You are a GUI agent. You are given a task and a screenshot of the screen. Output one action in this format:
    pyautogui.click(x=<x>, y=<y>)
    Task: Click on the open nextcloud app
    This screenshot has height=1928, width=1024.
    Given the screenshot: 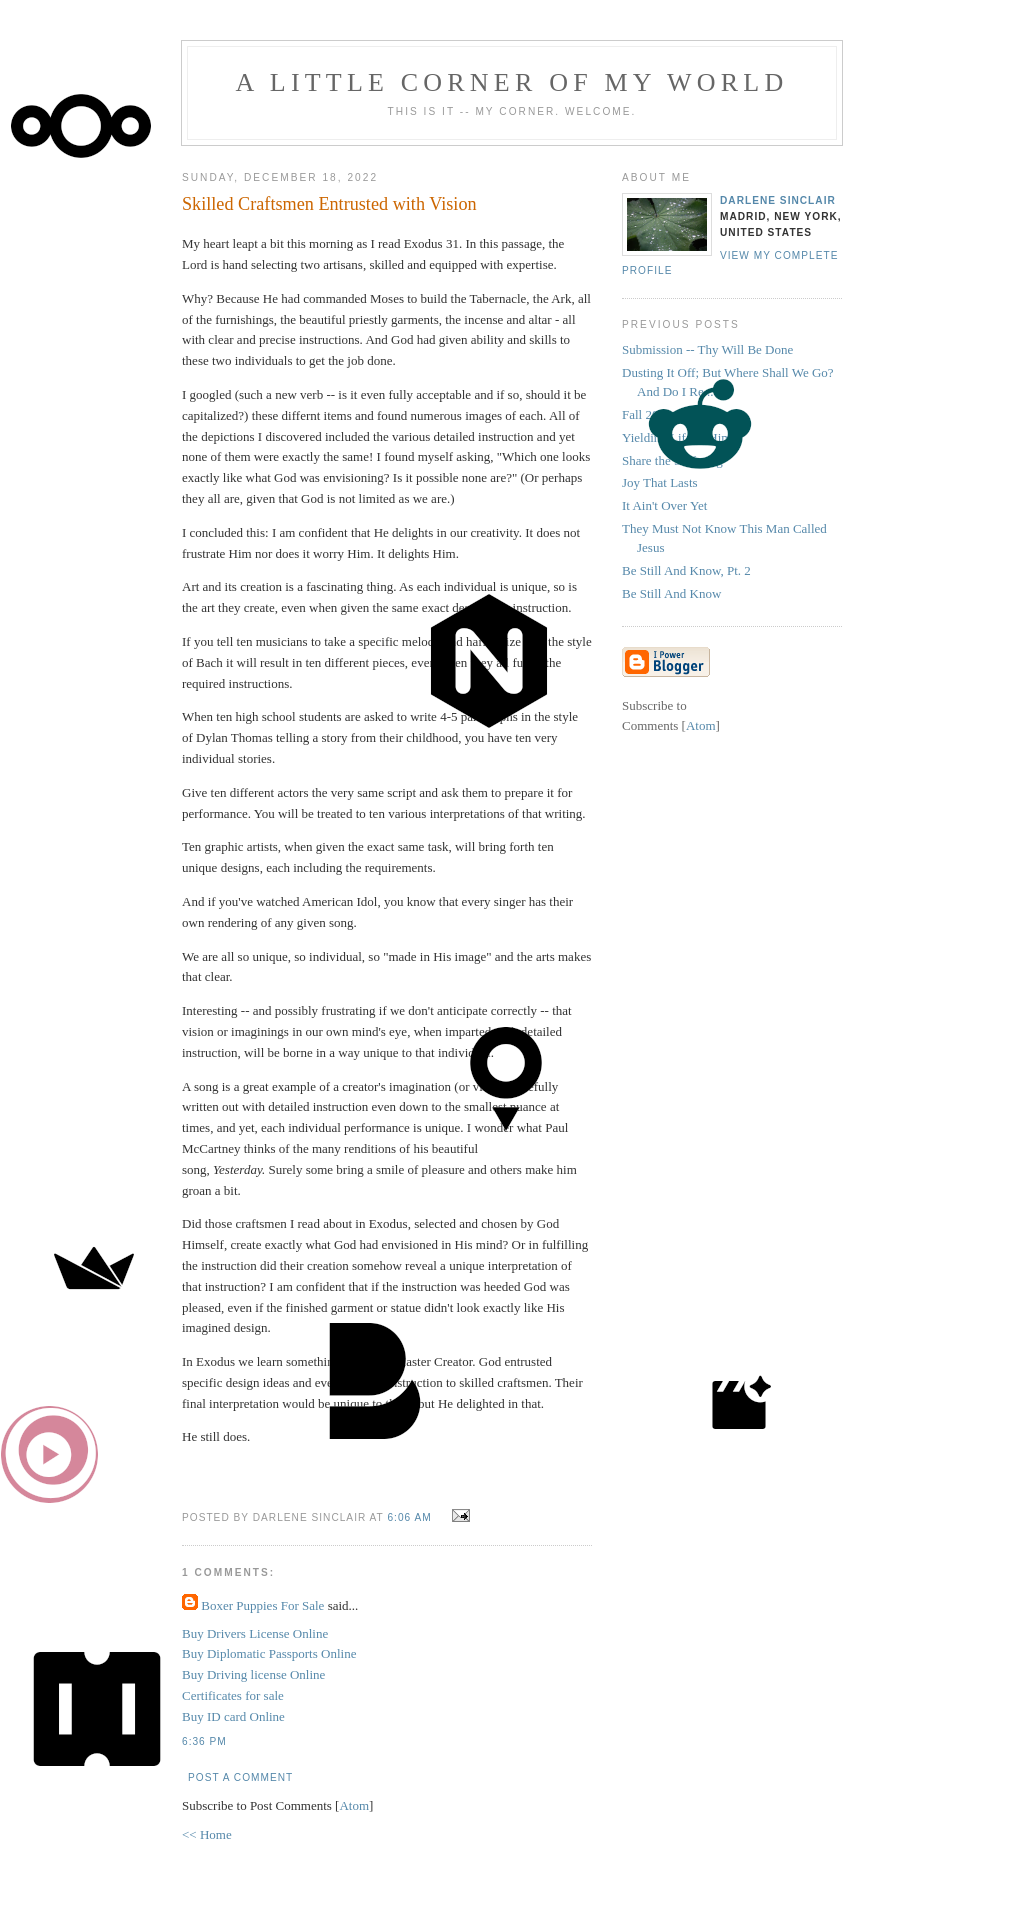 What is the action you would take?
    pyautogui.click(x=81, y=126)
    